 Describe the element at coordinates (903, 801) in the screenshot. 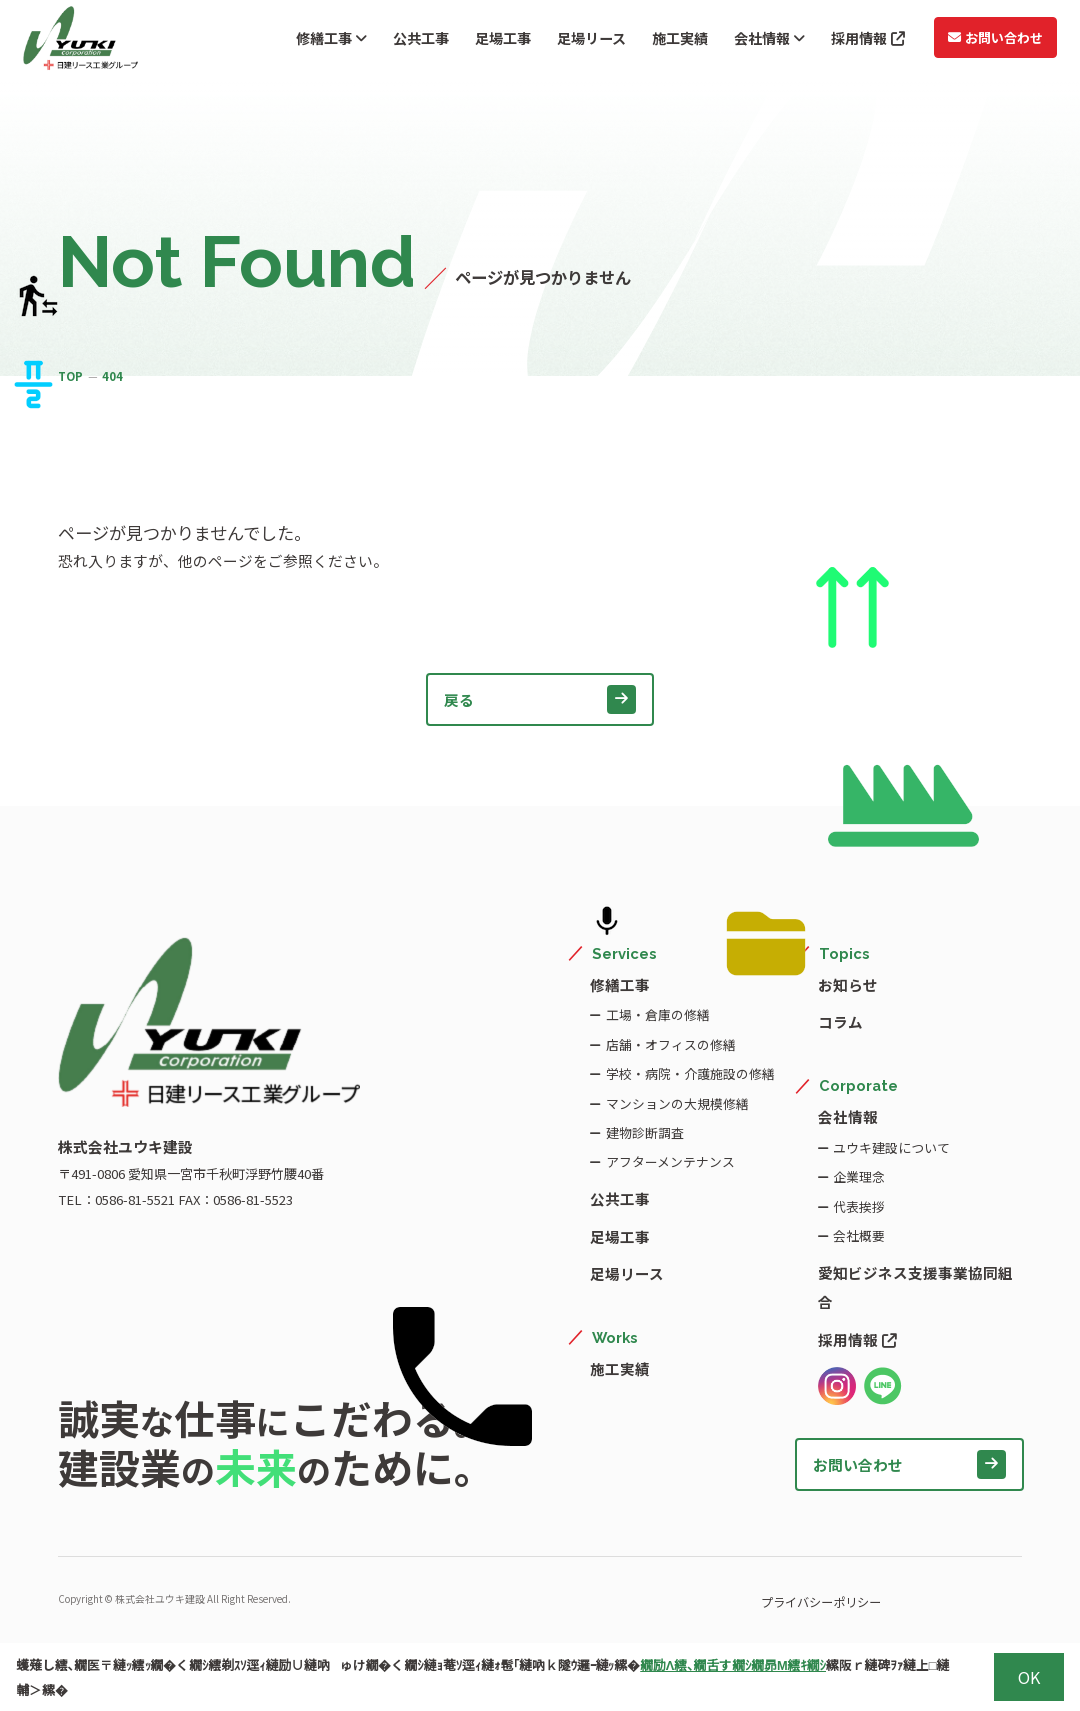

I see `indicates a road hazard or spike strip ahead` at that location.